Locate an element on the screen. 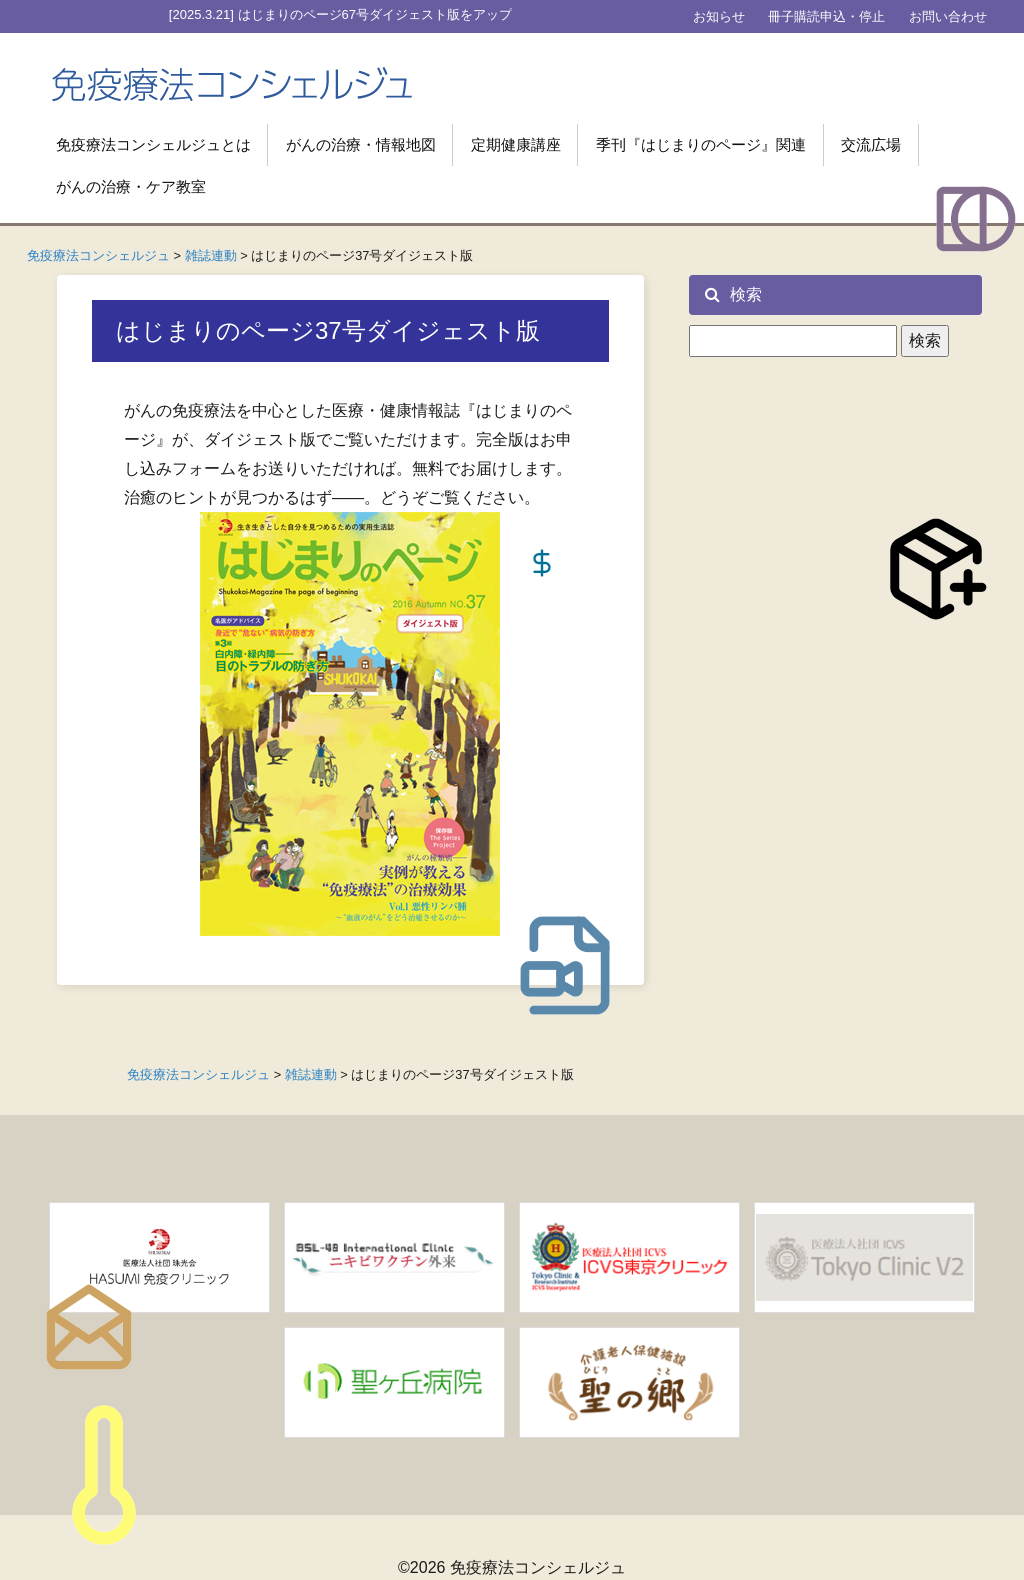 The width and height of the screenshot is (1024, 1580). indicates a read or opened email is located at coordinates (89, 1327).